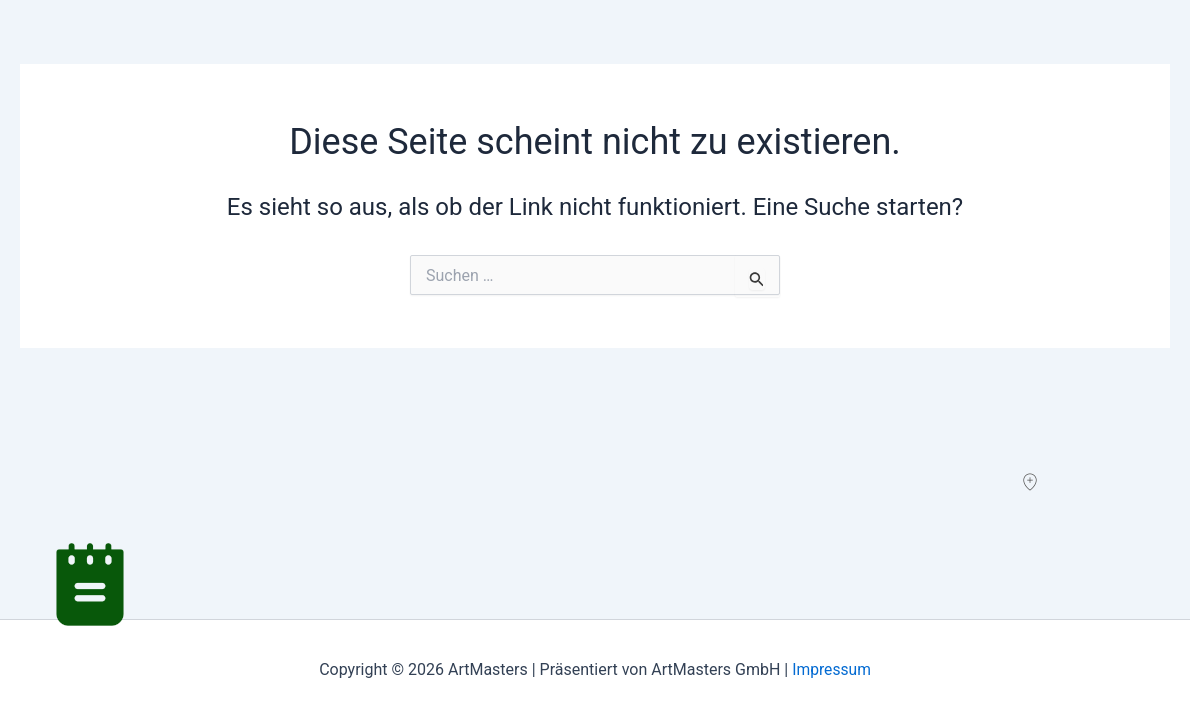 This screenshot has height=720, width=1190. What do you see at coordinates (90, 586) in the screenshot?
I see `open notepad or notes application` at bounding box center [90, 586].